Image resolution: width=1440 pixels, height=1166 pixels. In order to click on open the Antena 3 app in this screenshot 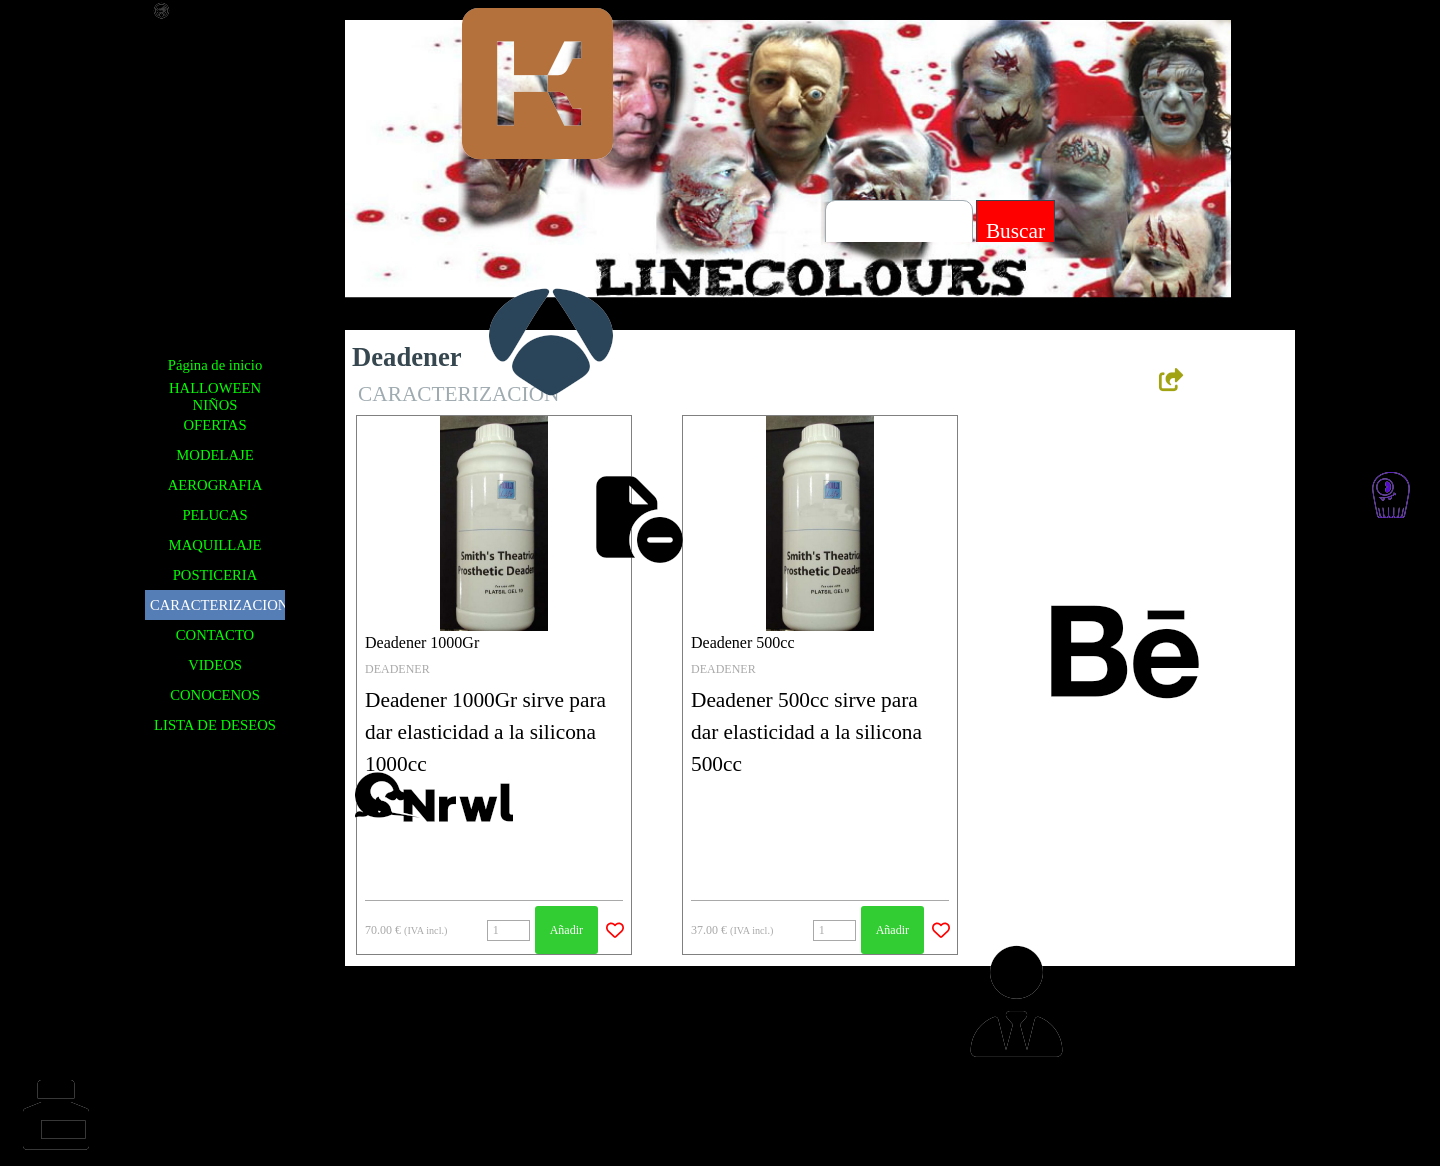, I will do `click(551, 342)`.